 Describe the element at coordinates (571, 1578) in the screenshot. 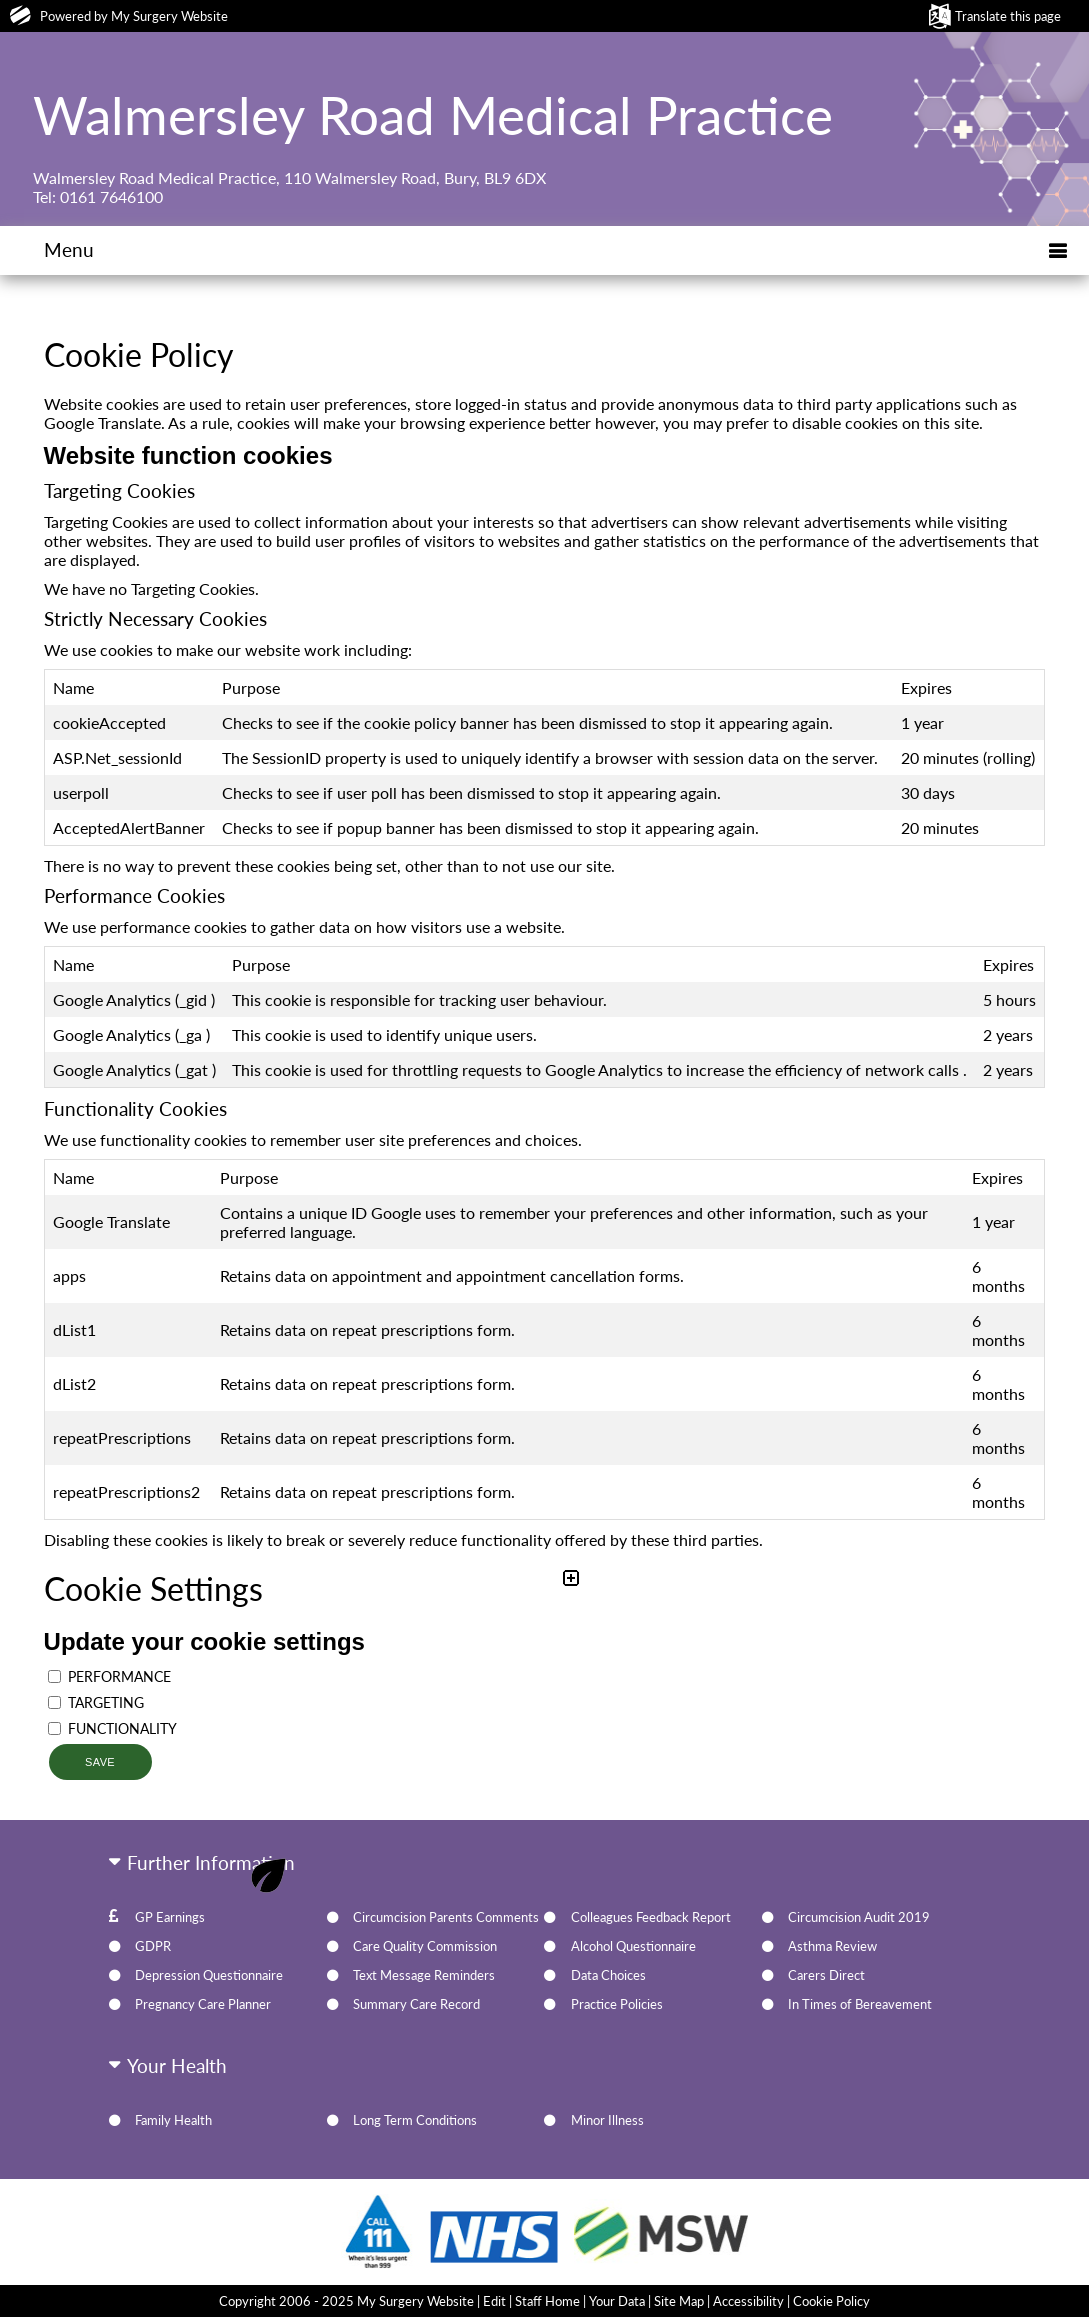

I see `add a new item or entry` at that location.